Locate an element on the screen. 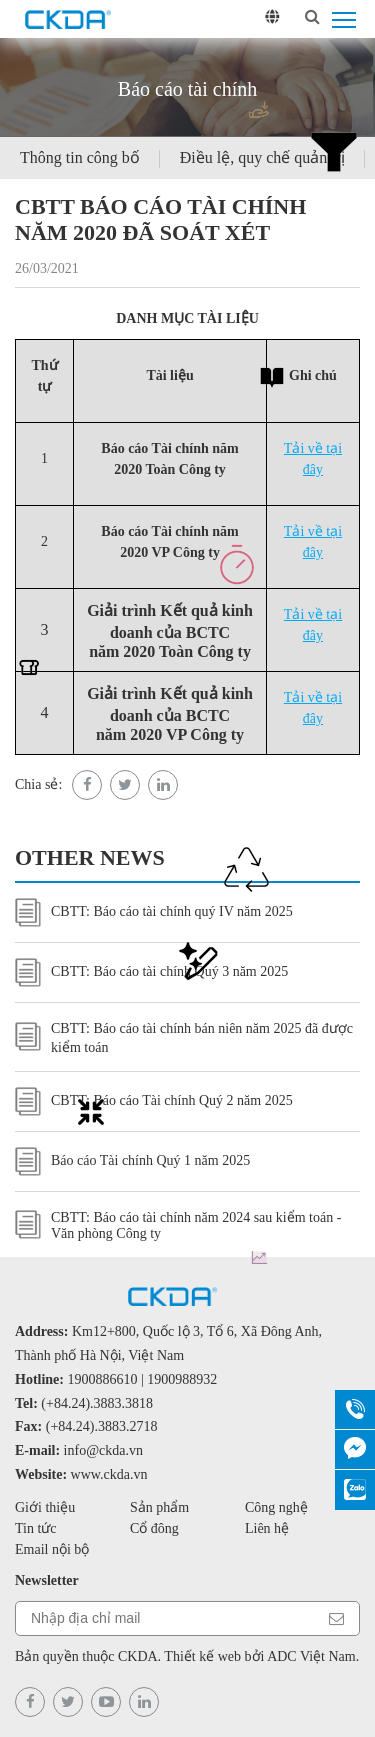  start or set a timer is located at coordinates (237, 566).